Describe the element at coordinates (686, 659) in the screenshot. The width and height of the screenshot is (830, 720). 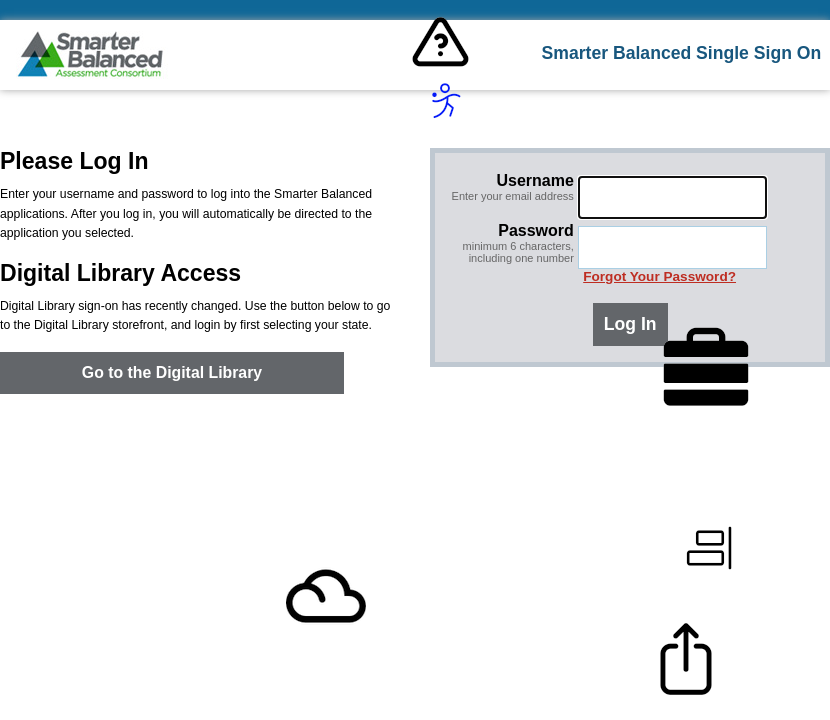
I see `share content to another app or service` at that location.